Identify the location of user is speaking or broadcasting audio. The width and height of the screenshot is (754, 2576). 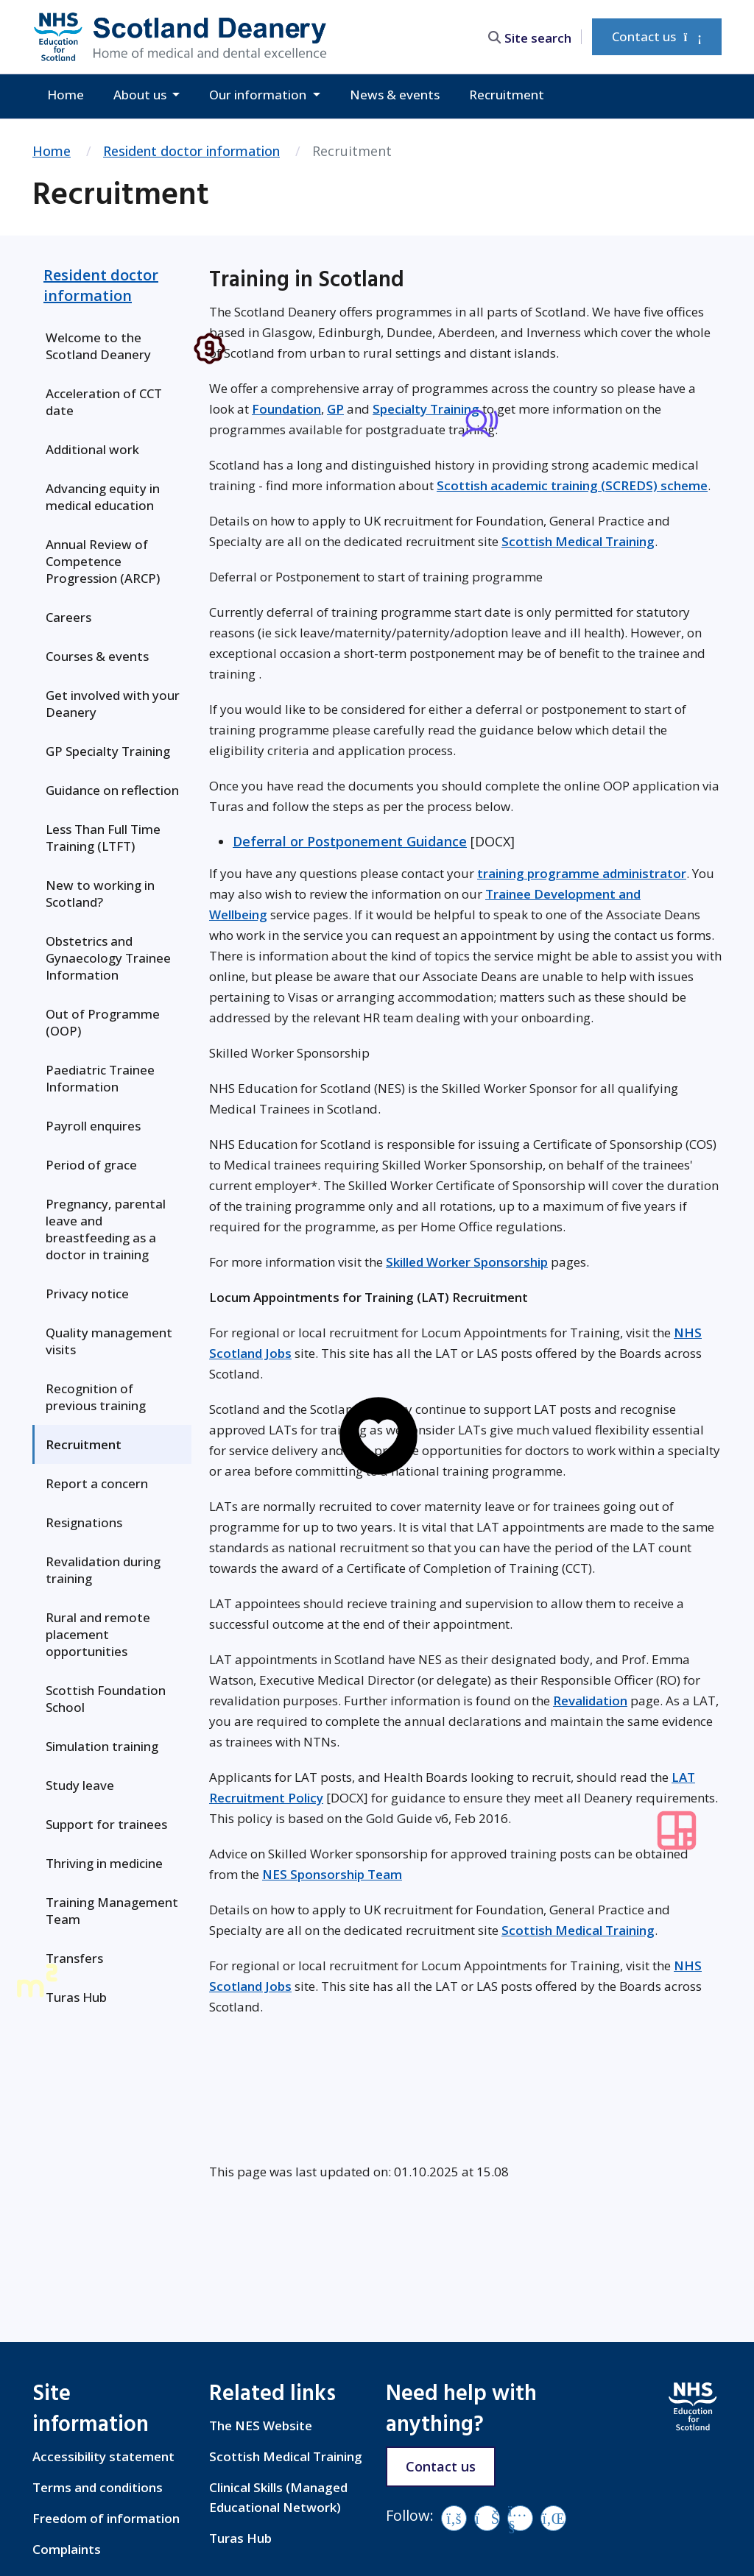
(479, 423).